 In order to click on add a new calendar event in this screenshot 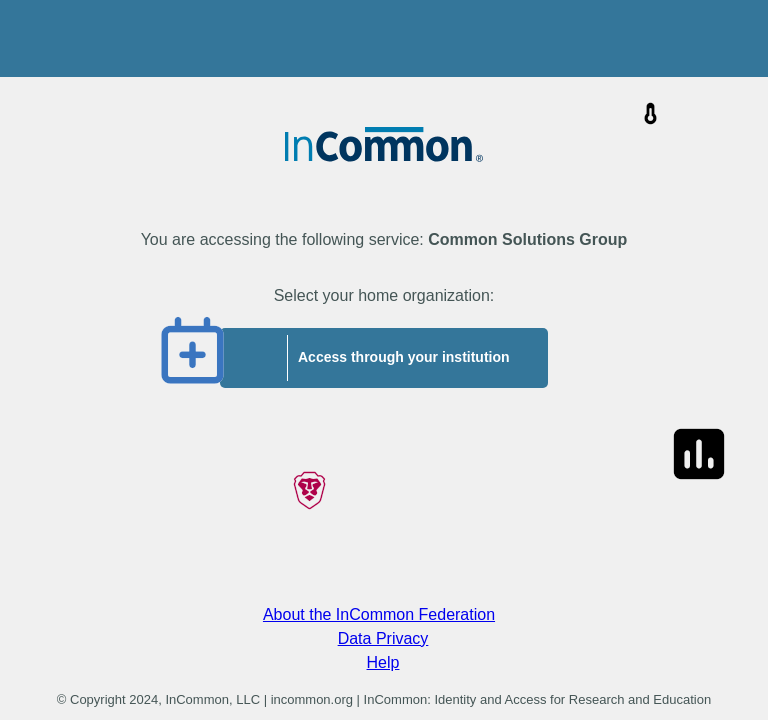, I will do `click(192, 352)`.